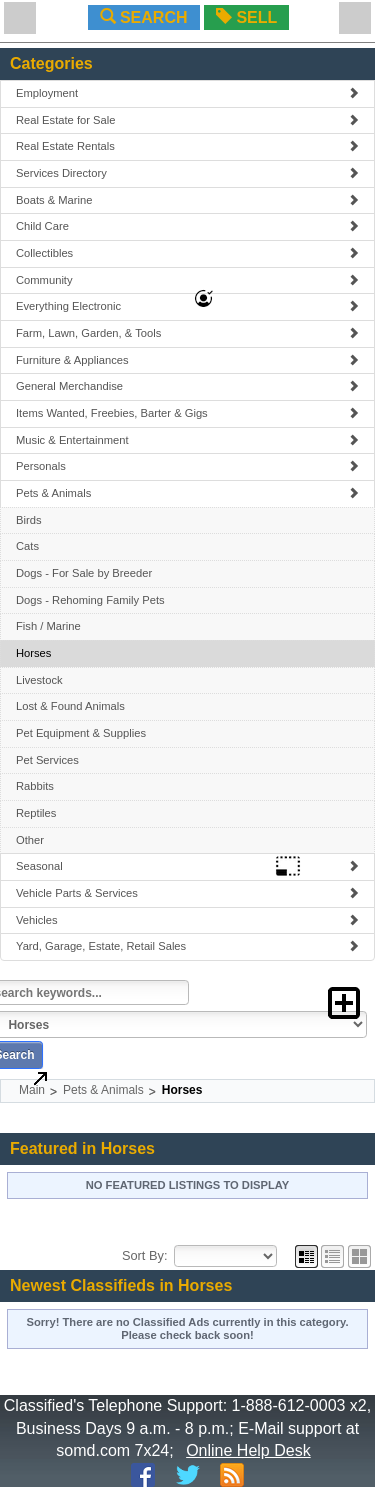 The height and width of the screenshot is (1487, 375). What do you see at coordinates (288, 866) in the screenshot?
I see `resize image to smaller dimensions` at bounding box center [288, 866].